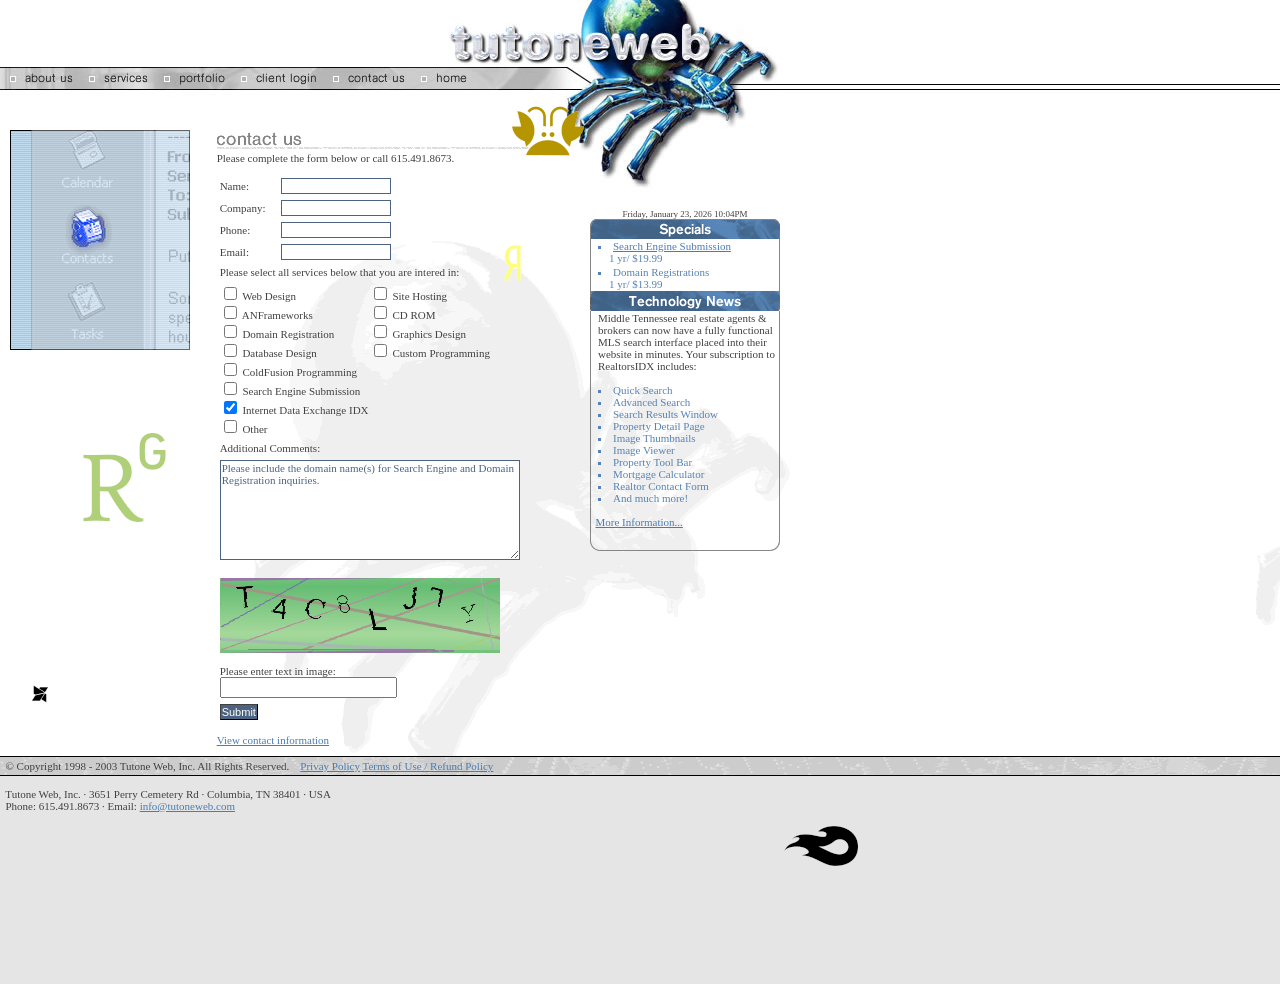 Image resolution: width=1280 pixels, height=984 pixels. What do you see at coordinates (124, 477) in the screenshot?
I see `visit ResearchGate profile or website` at bounding box center [124, 477].